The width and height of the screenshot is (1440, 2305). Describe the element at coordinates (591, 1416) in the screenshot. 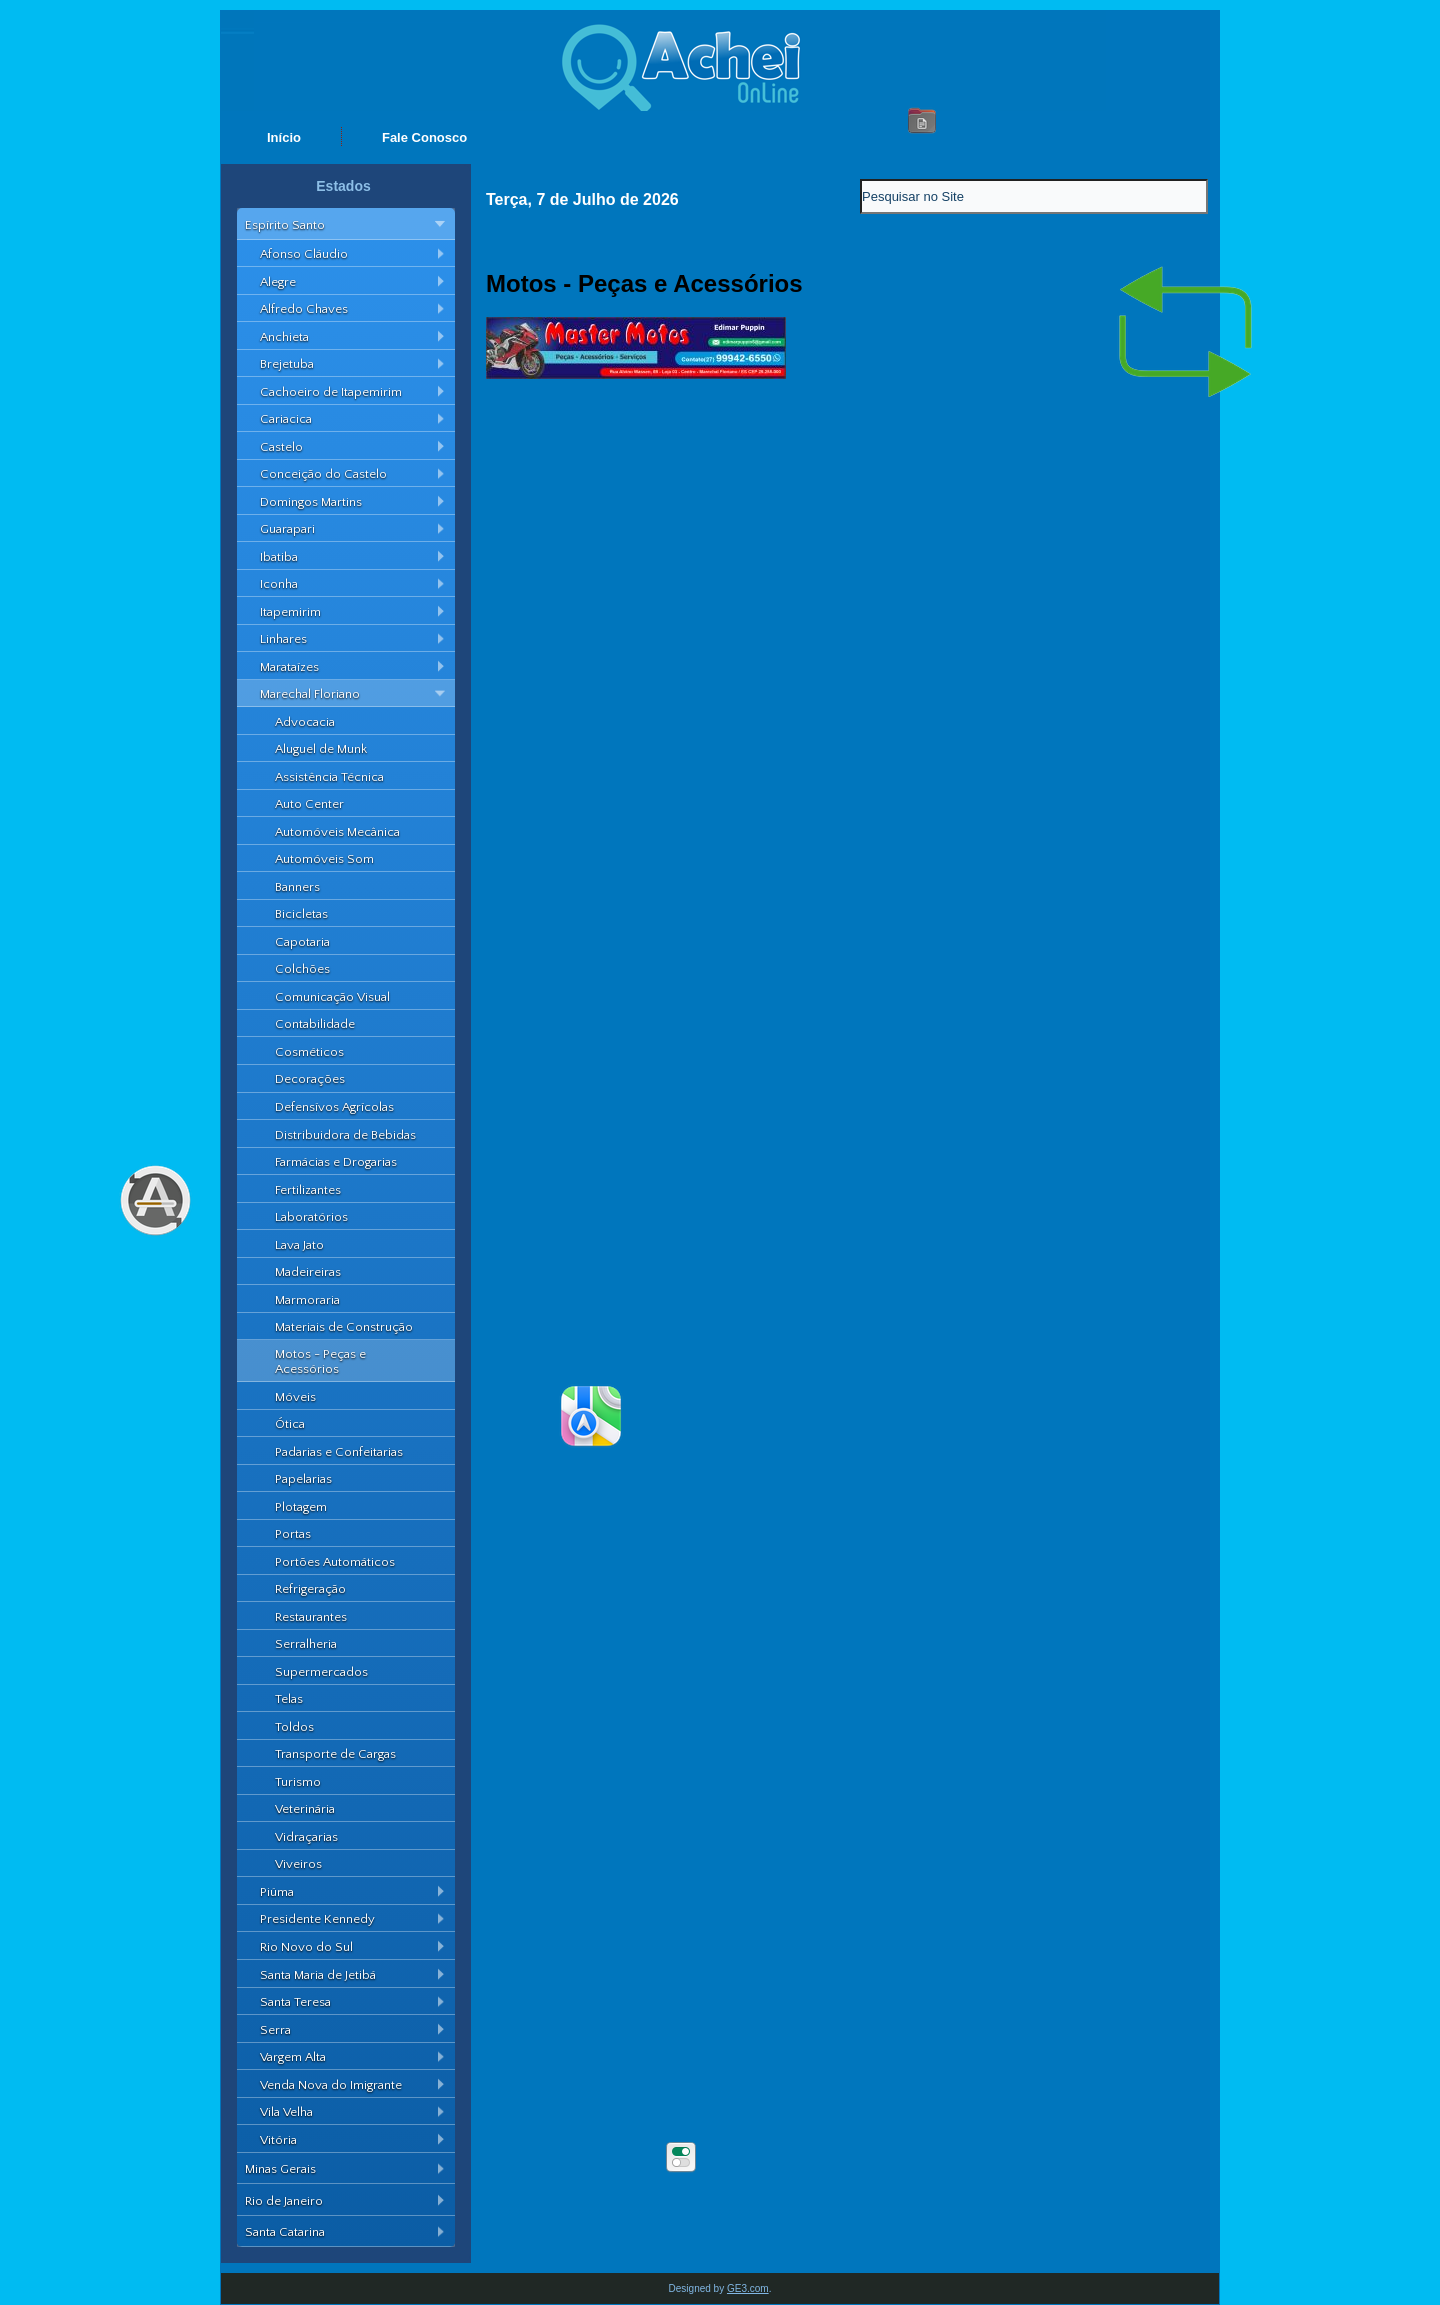

I see `open Apple Maps application` at that location.